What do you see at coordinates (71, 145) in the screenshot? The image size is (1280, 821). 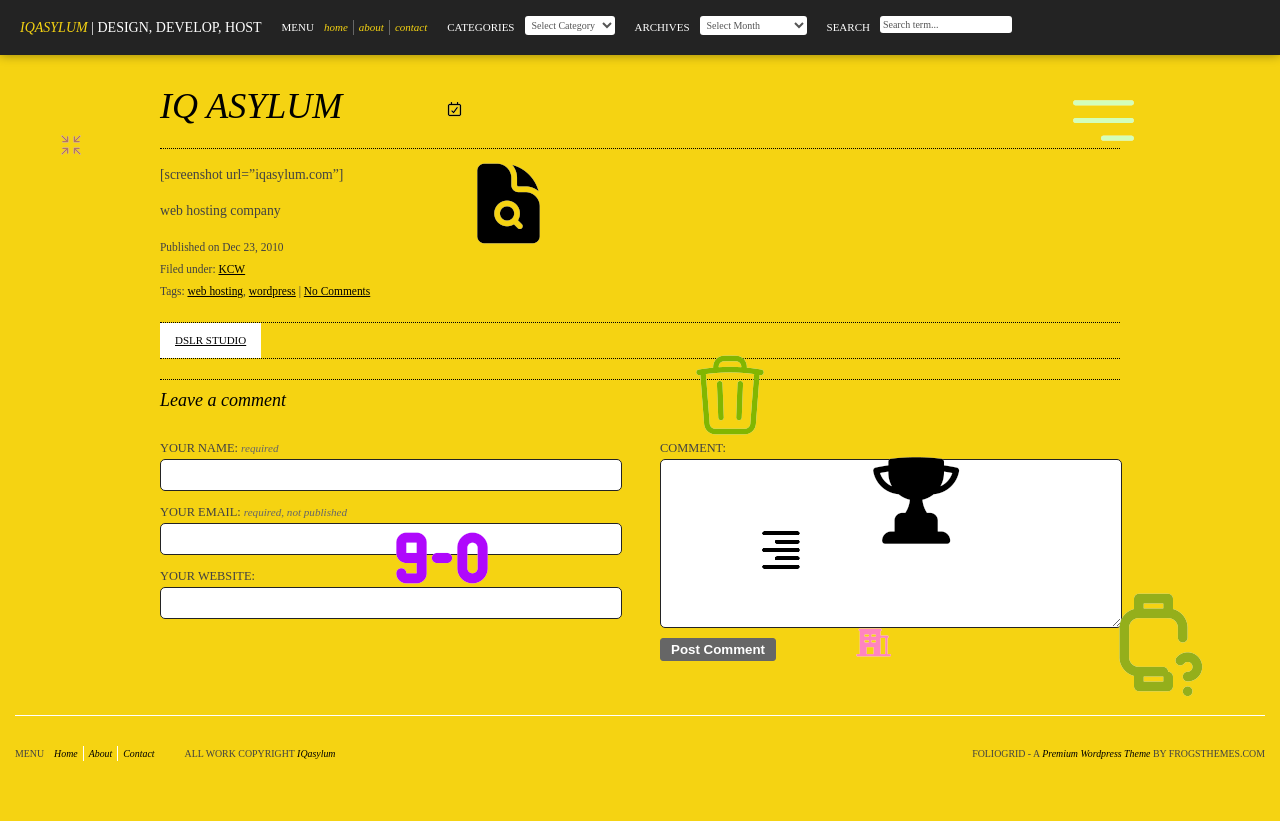 I see `exit fullscreen mode` at bounding box center [71, 145].